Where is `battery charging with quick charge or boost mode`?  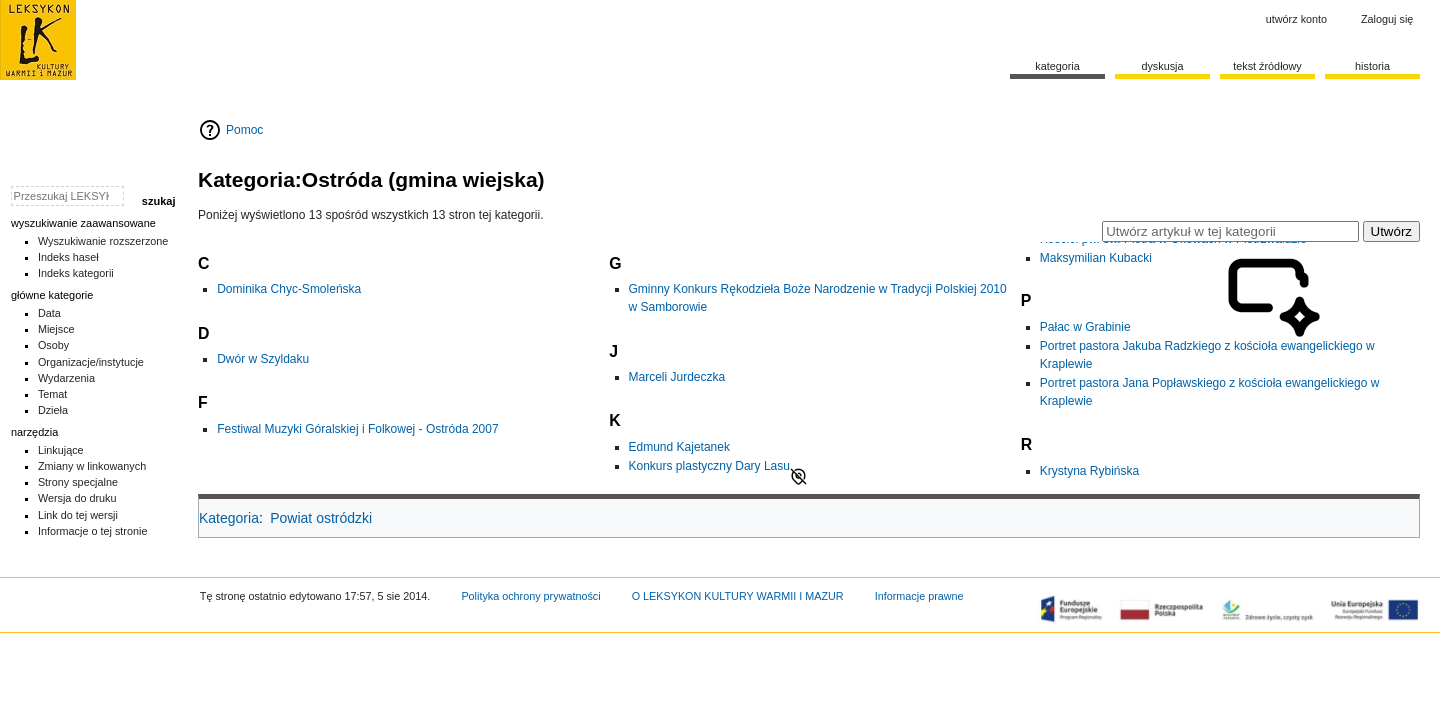 battery charging with quick charge or boost mode is located at coordinates (1268, 285).